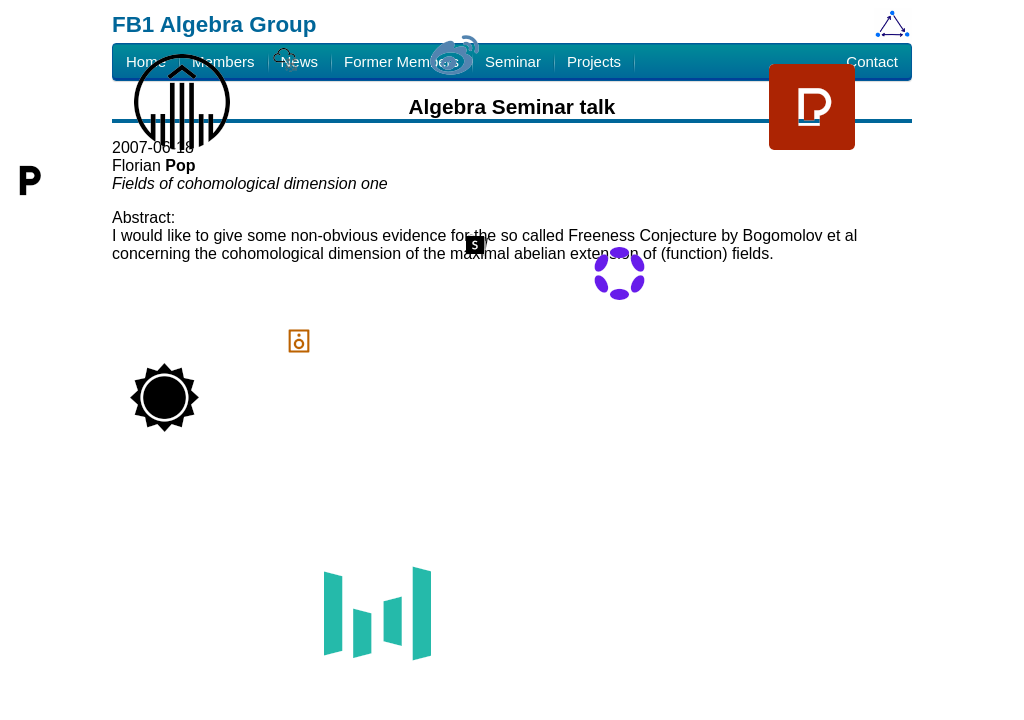 The width and height of the screenshot is (1024, 720). Describe the element at coordinates (285, 60) in the screenshot. I see `visit tryhackme cybersecurity learning platform` at that location.